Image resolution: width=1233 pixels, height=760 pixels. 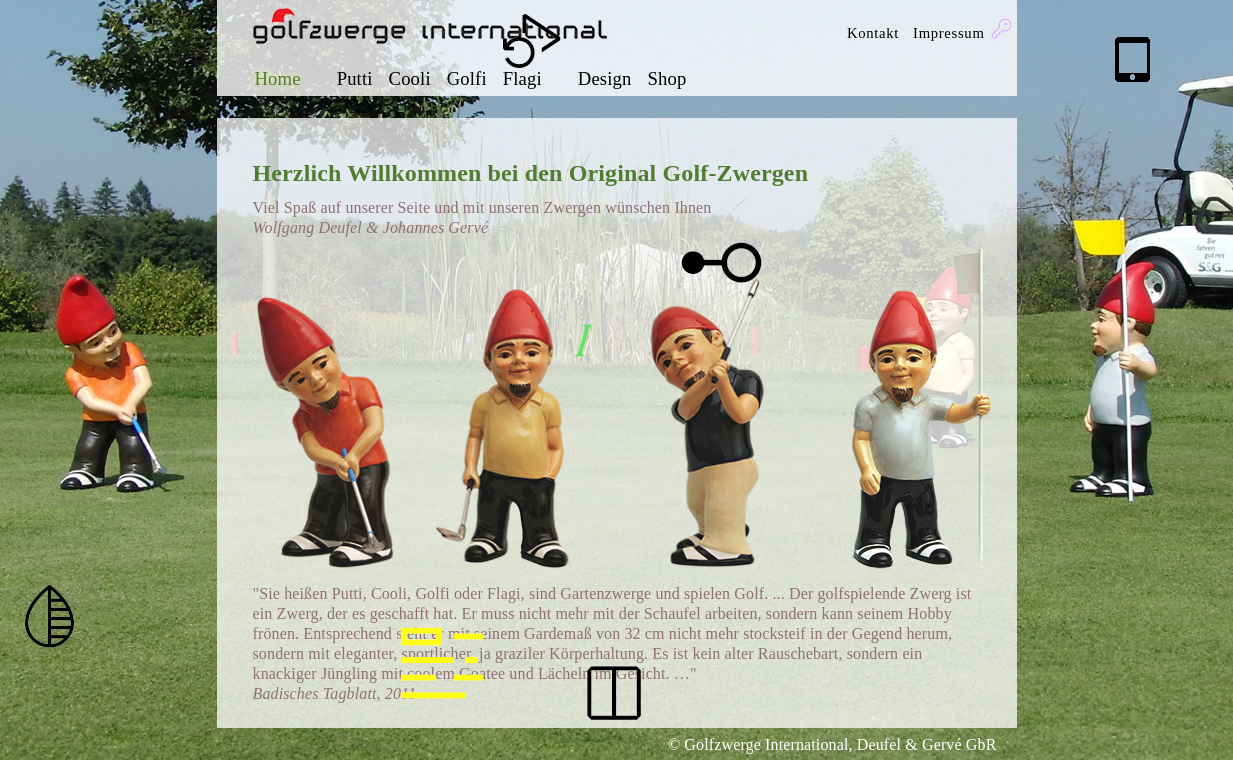 What do you see at coordinates (721, 265) in the screenshot?
I see `view interface or class definitions` at bounding box center [721, 265].